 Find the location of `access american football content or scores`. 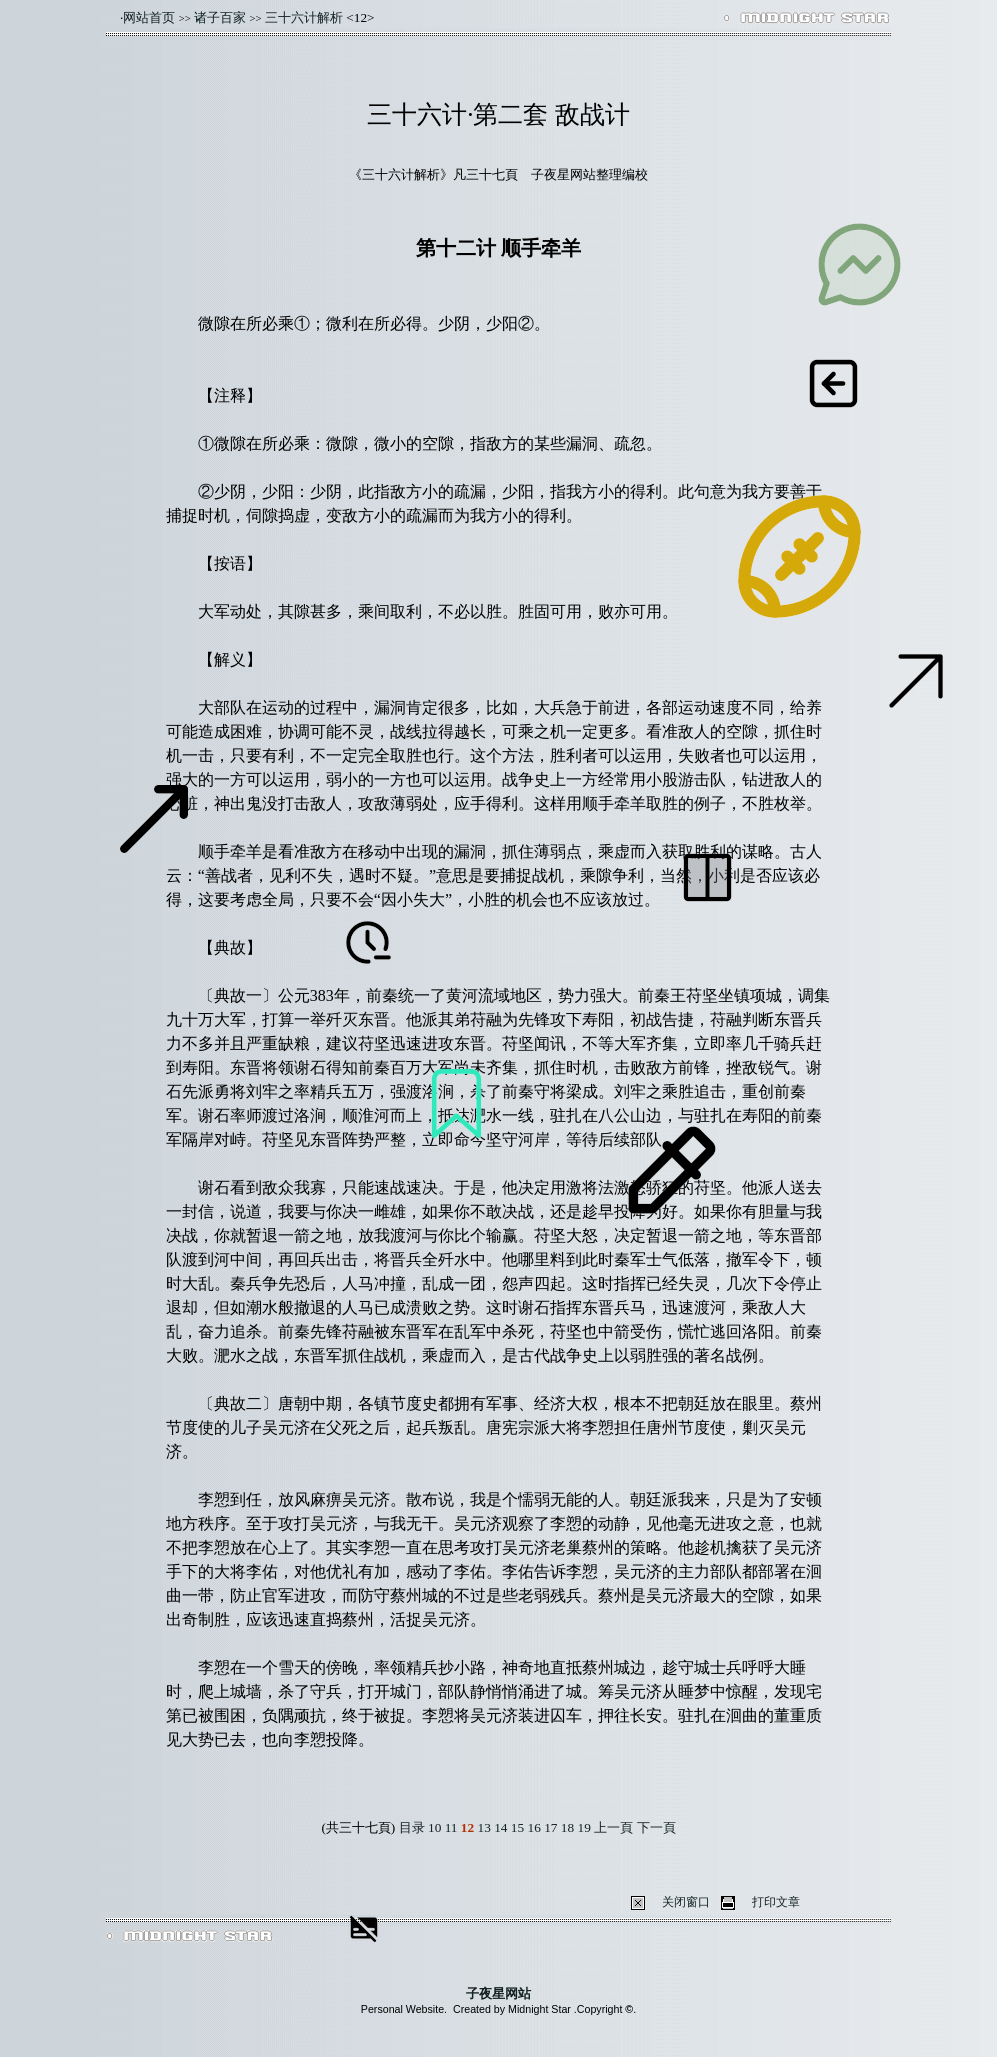

access american football content or scores is located at coordinates (799, 556).